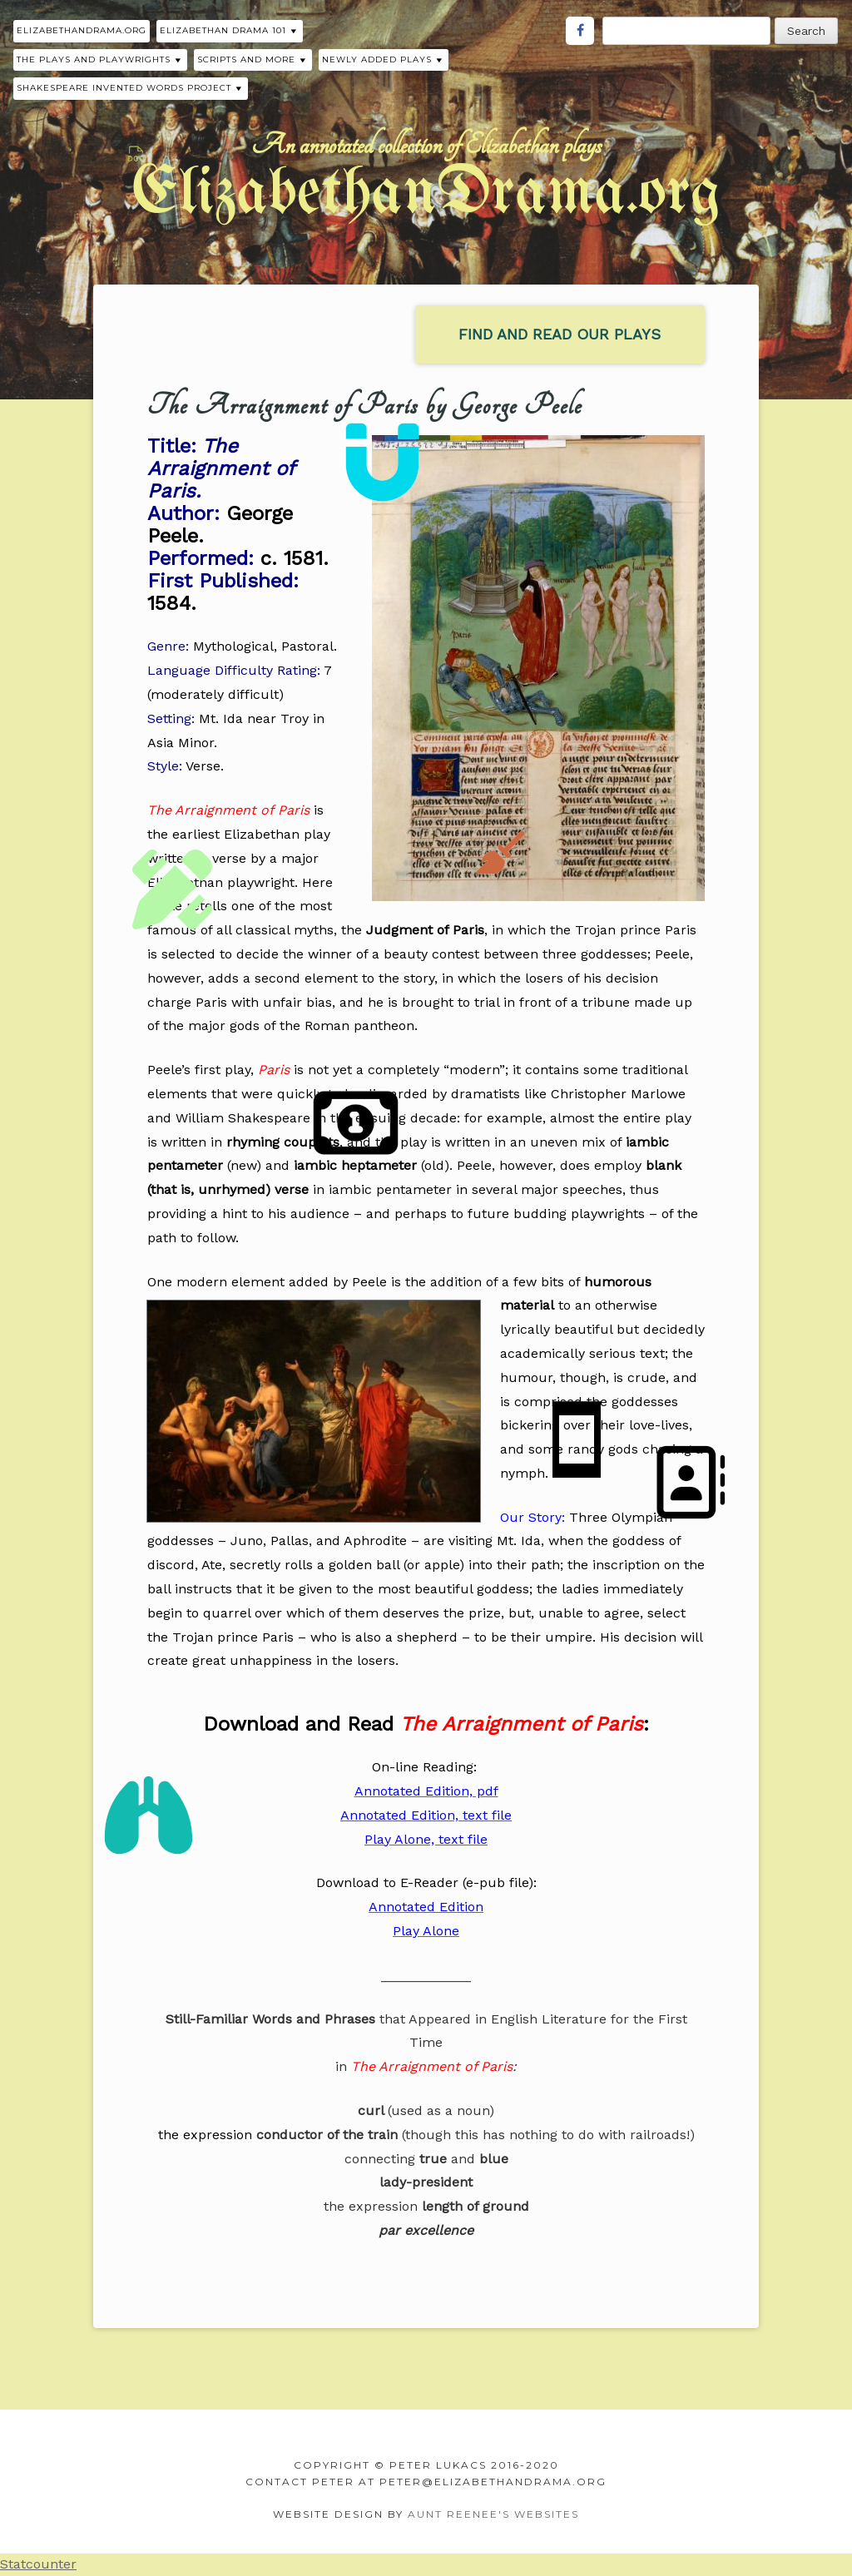  I want to click on attract or pull related items together, so click(382, 459).